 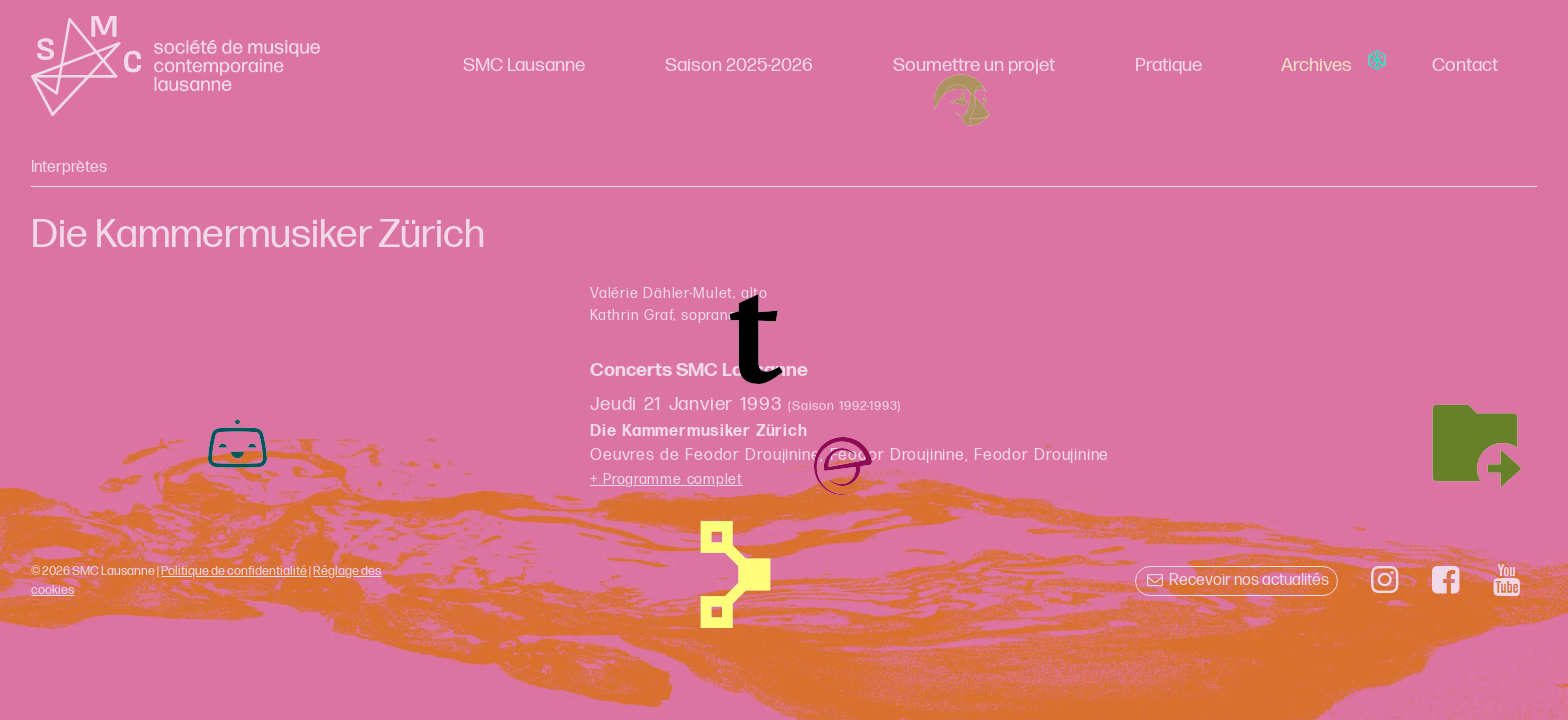 What do you see at coordinates (756, 339) in the screenshot?
I see `open typst document editor` at bounding box center [756, 339].